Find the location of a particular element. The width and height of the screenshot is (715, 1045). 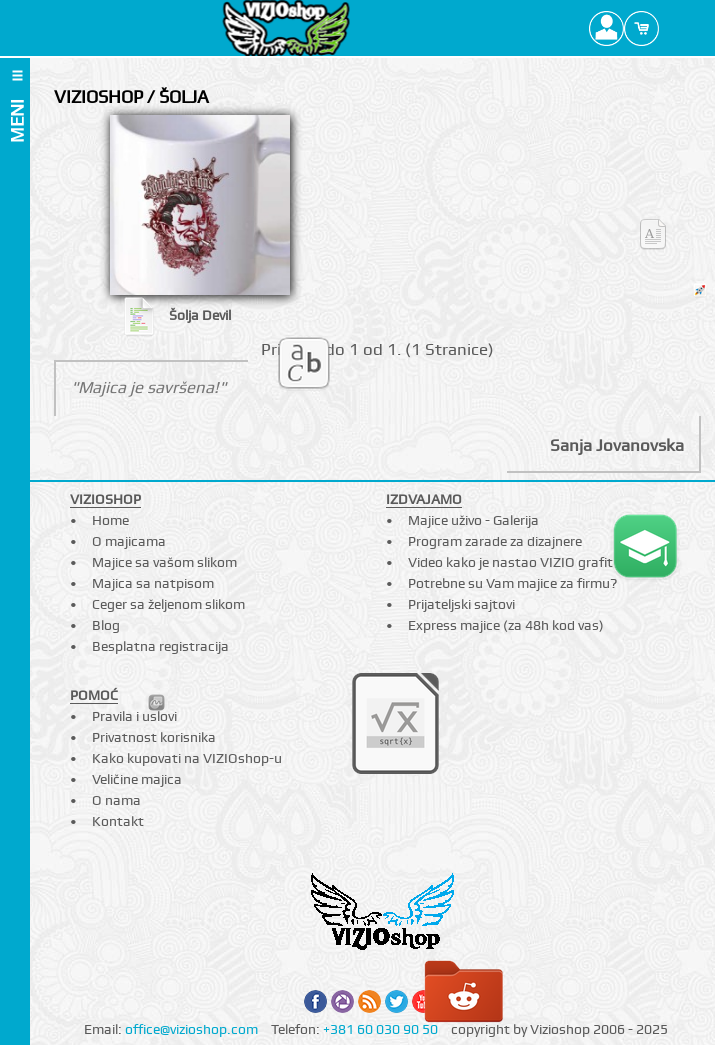

access education app settings is located at coordinates (645, 546).